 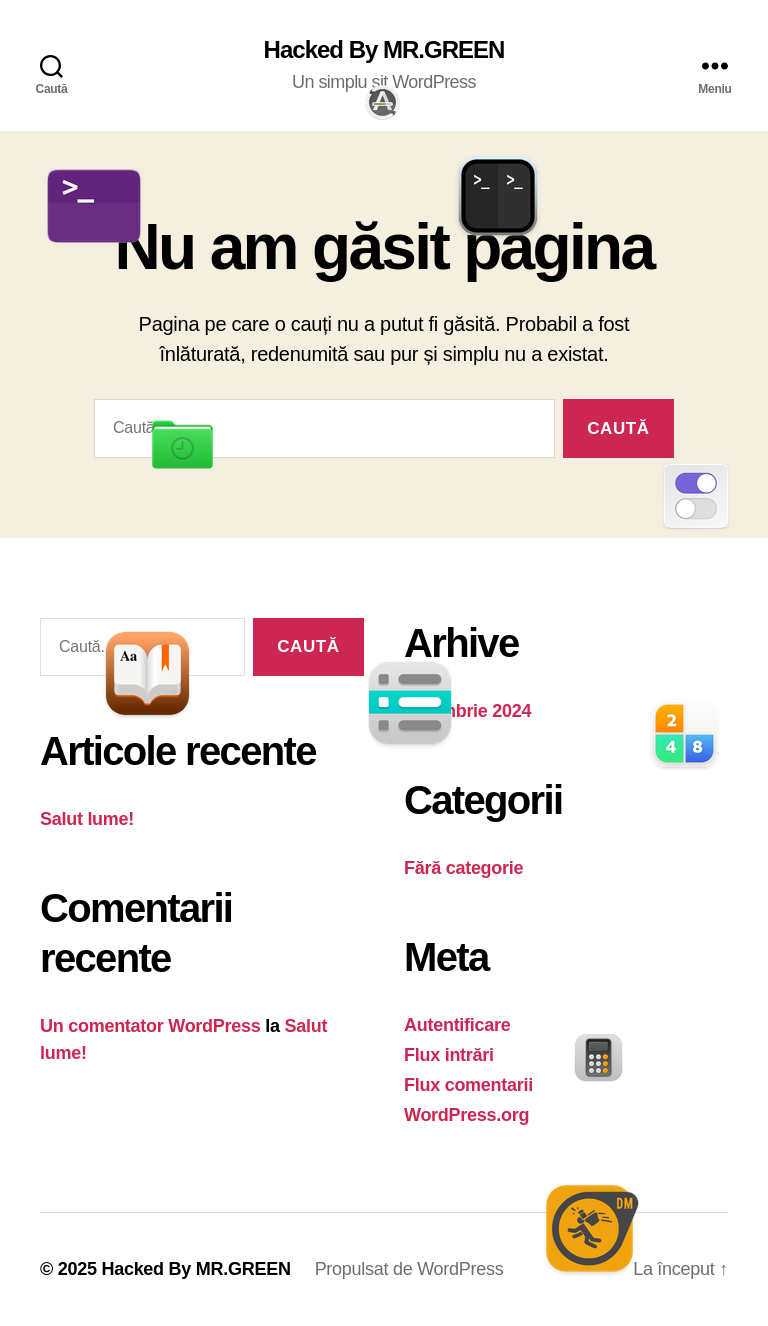 I want to click on open terminix terminal emulator, so click(x=498, y=196).